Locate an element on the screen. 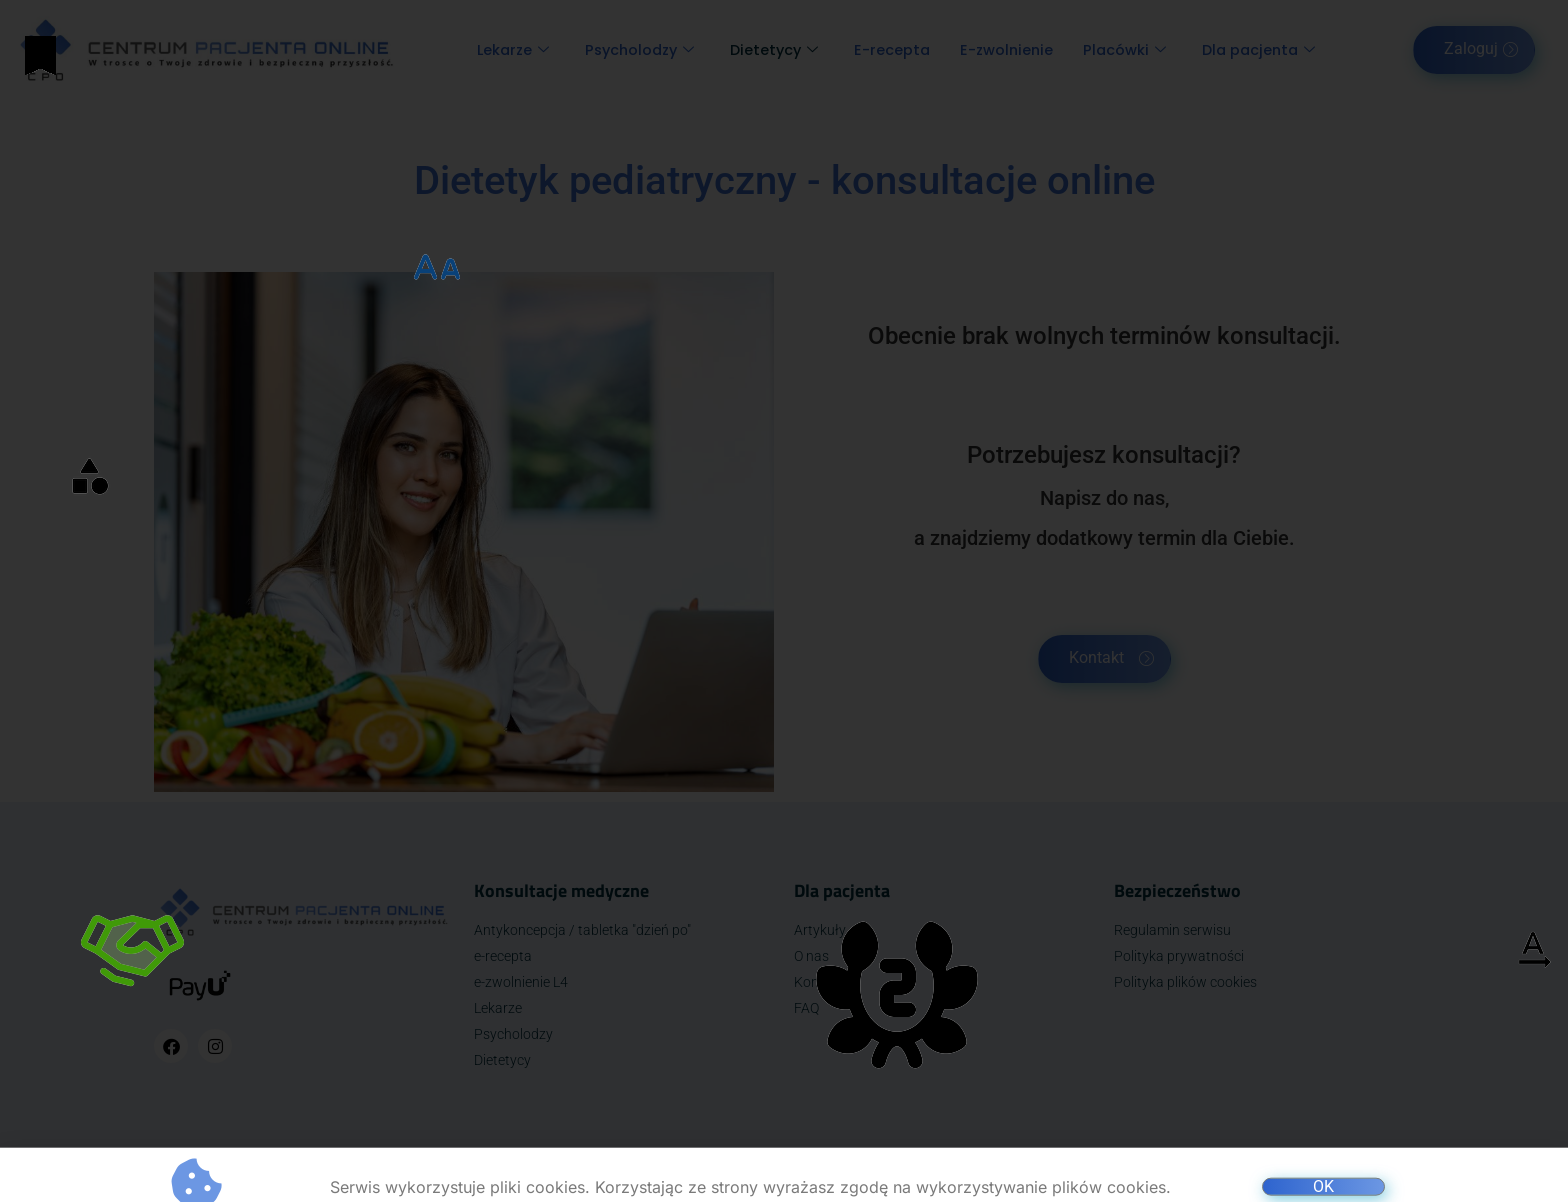 This screenshot has height=1202, width=1568. view achievements or awards is located at coordinates (897, 995).